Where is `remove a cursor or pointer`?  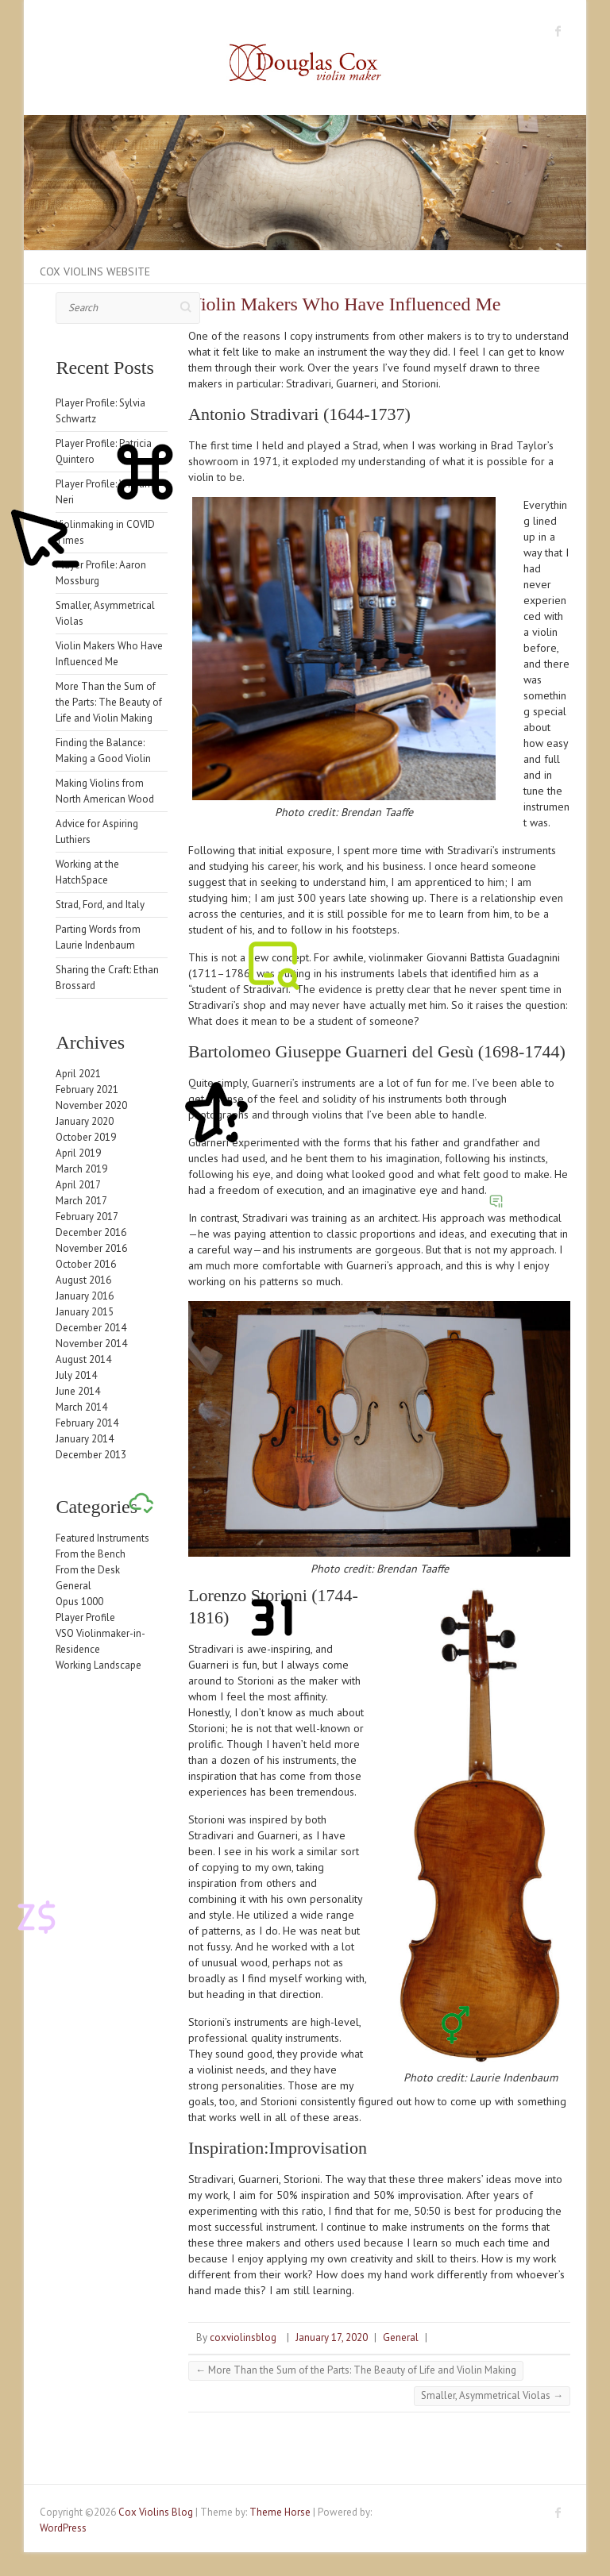
remove a cursor or pointer is located at coordinates (41, 540).